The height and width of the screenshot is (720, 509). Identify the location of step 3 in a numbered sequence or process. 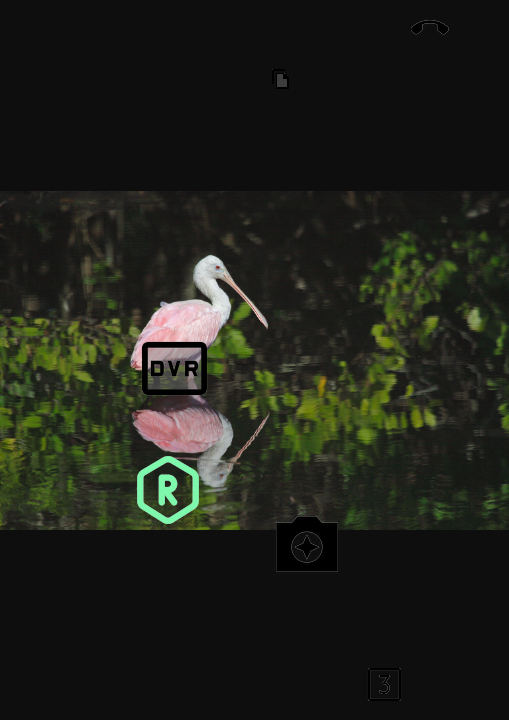
(384, 684).